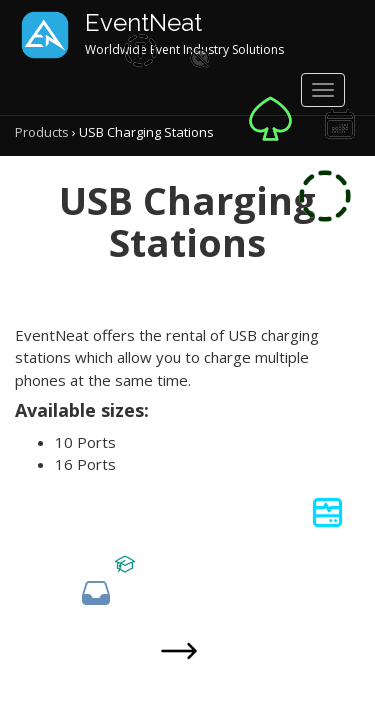 This screenshot has width=375, height=720. What do you see at coordinates (179, 651) in the screenshot?
I see `proceed to the next step` at bounding box center [179, 651].